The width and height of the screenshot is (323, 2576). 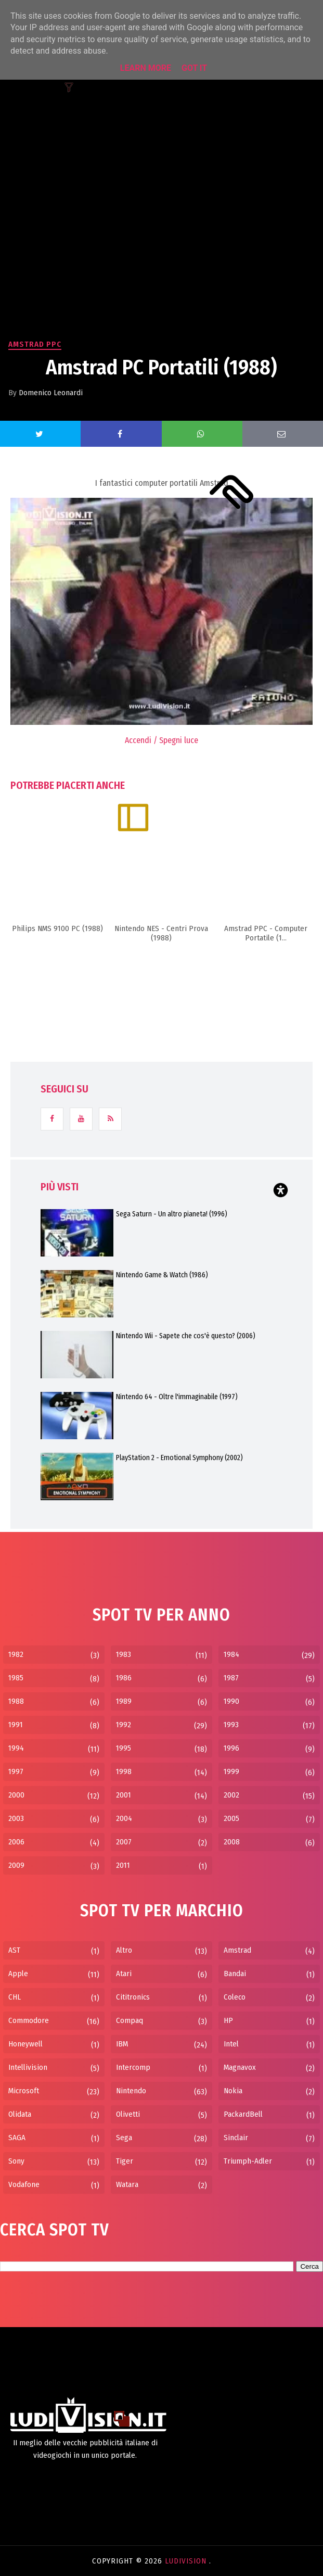 I want to click on enable accessibility features, so click(x=280, y=1190).